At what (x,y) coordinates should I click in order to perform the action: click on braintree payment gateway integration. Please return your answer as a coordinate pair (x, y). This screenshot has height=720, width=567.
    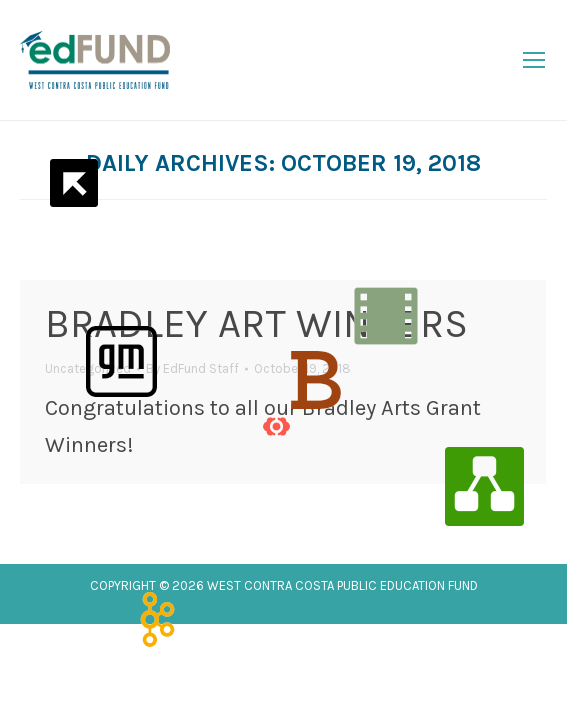
    Looking at the image, I should click on (316, 380).